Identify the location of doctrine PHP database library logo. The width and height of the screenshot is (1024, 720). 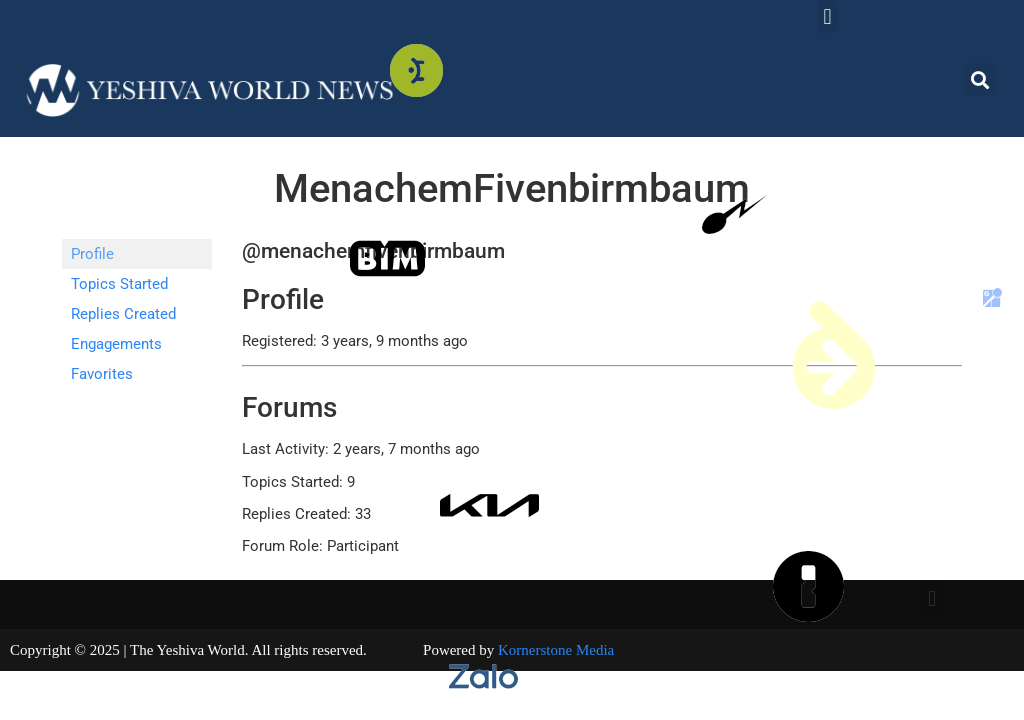
(834, 355).